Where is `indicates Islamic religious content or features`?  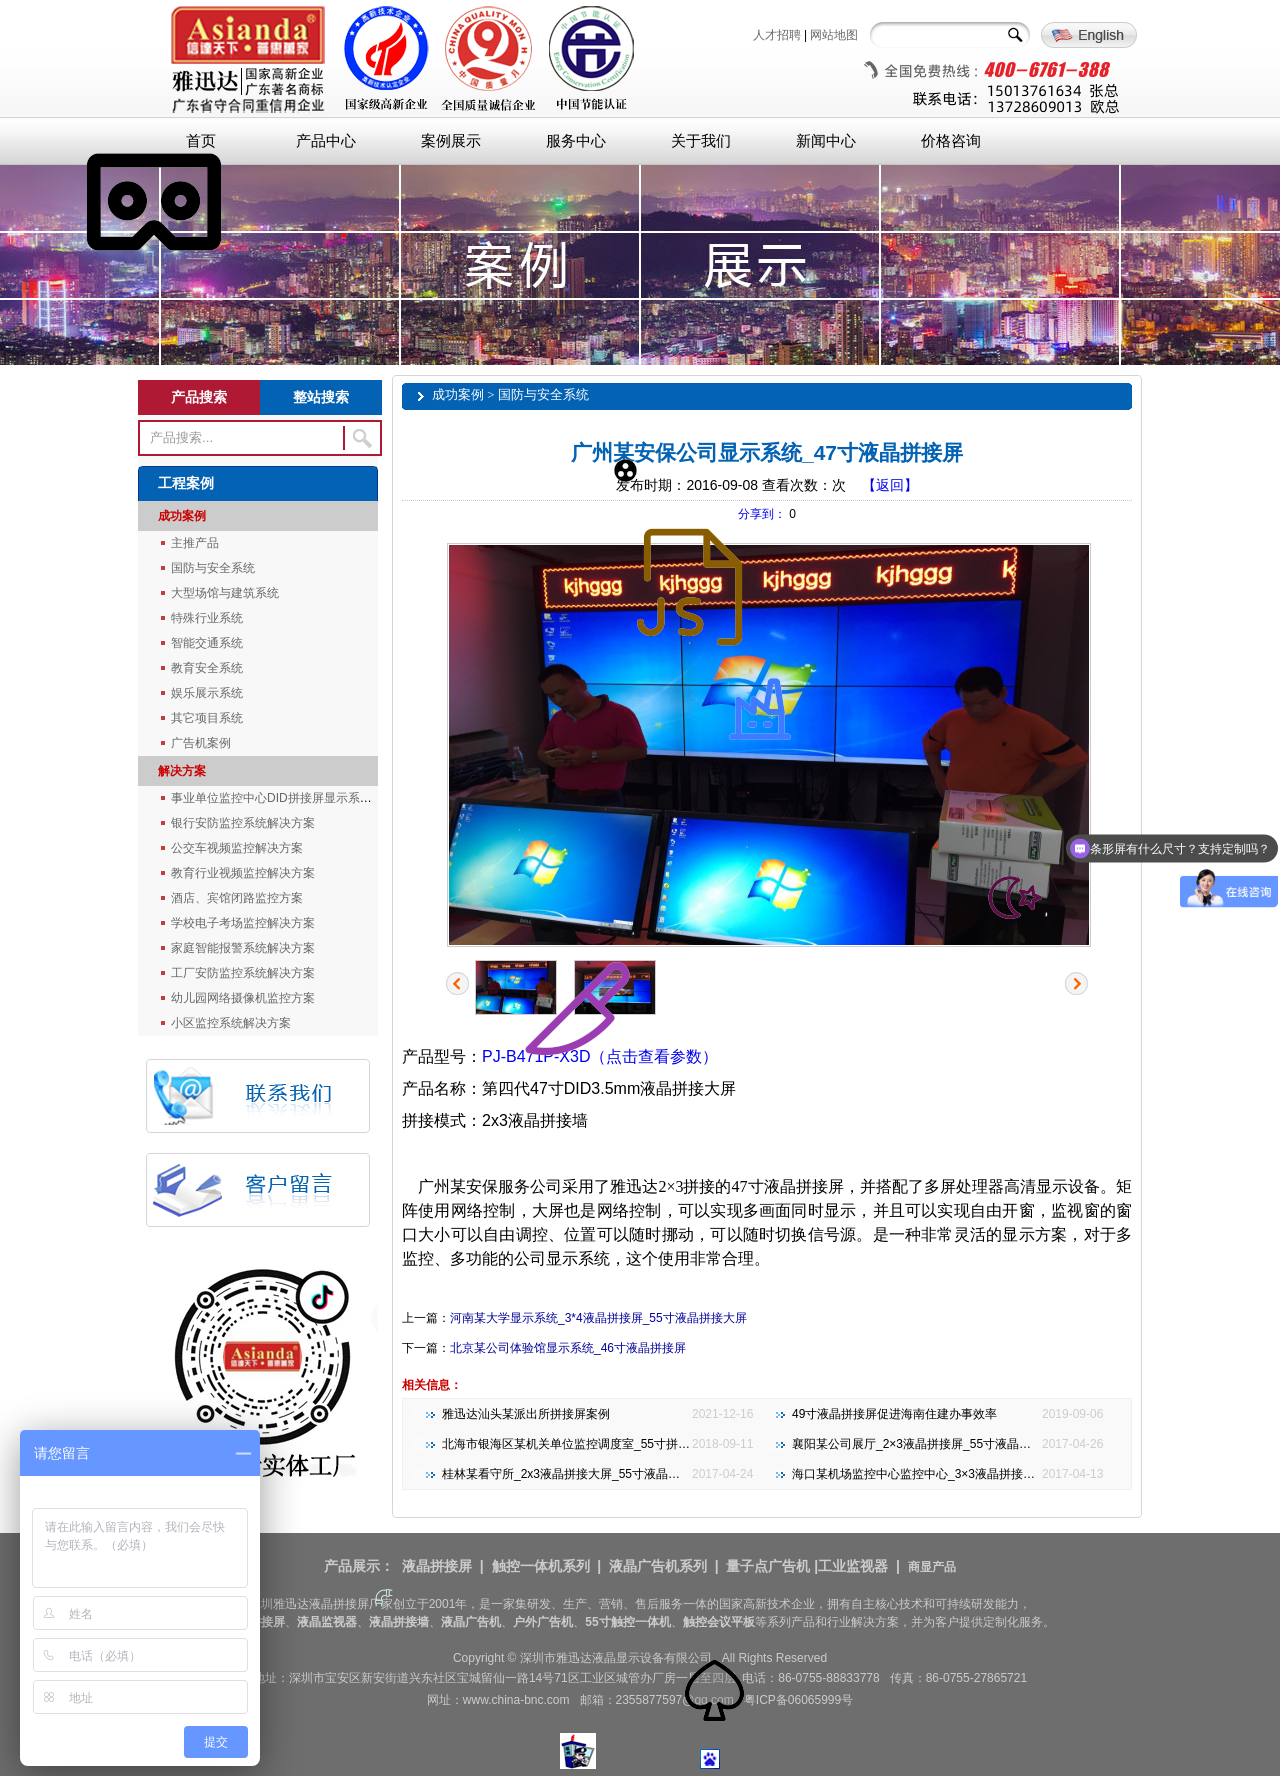 indicates Islamic religious content or features is located at coordinates (1013, 897).